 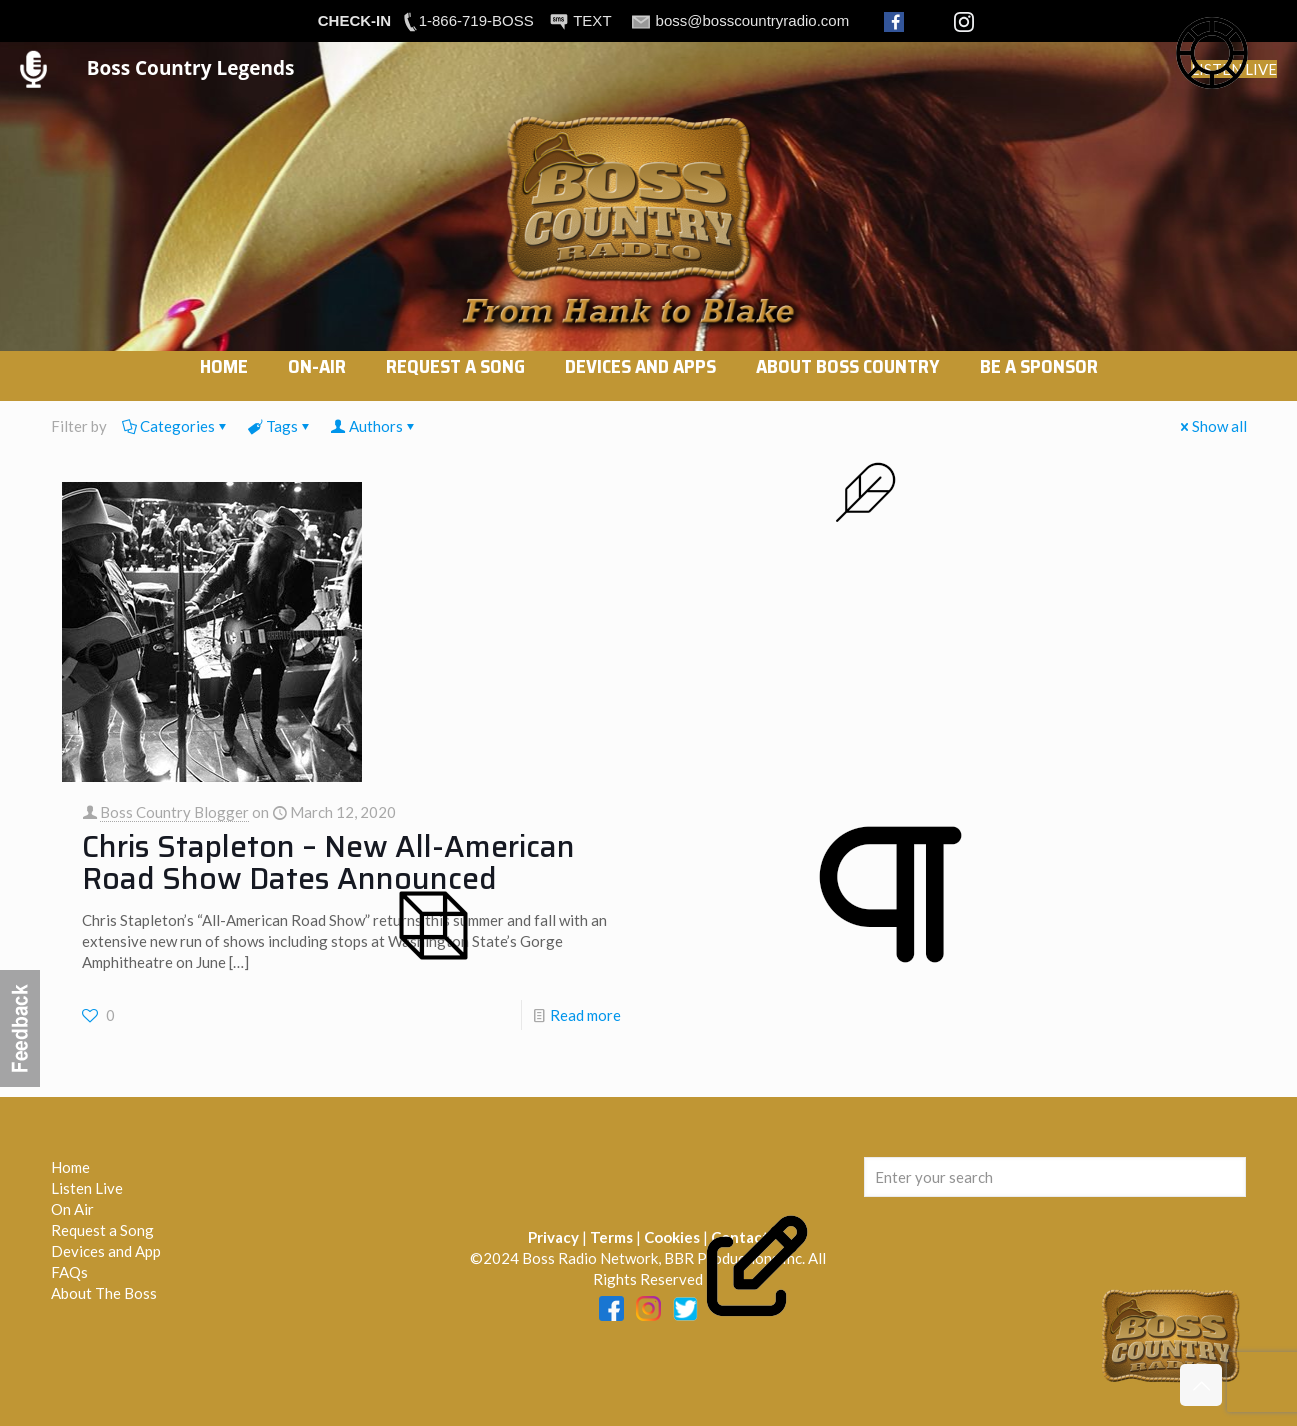 I want to click on insert paragraph break in text editor, so click(x=893, y=894).